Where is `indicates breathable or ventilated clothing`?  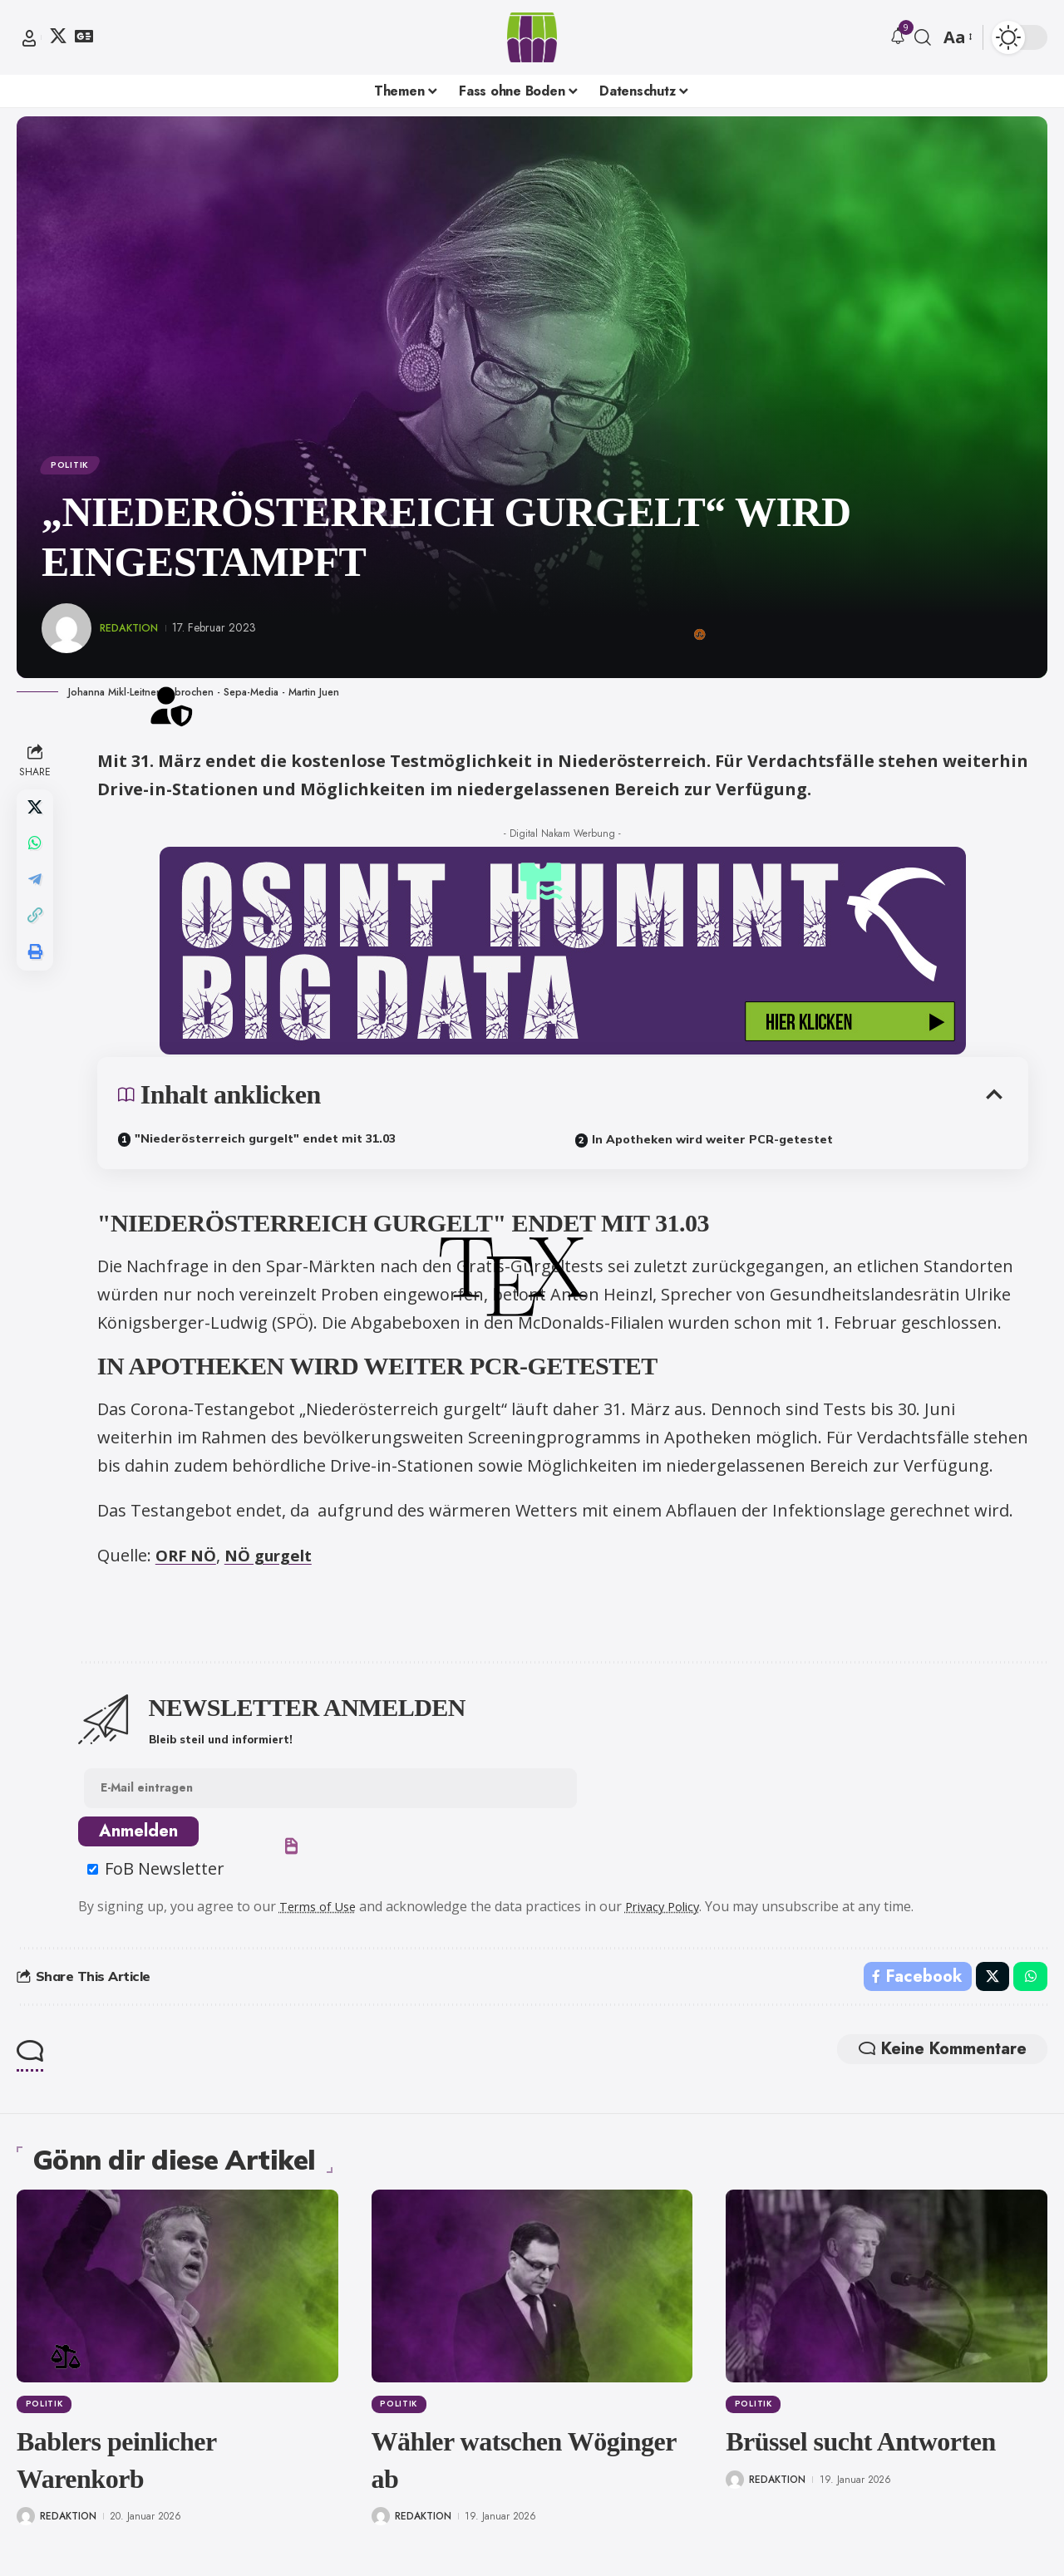
indicates breathable or ventilated clothing is located at coordinates (540, 881).